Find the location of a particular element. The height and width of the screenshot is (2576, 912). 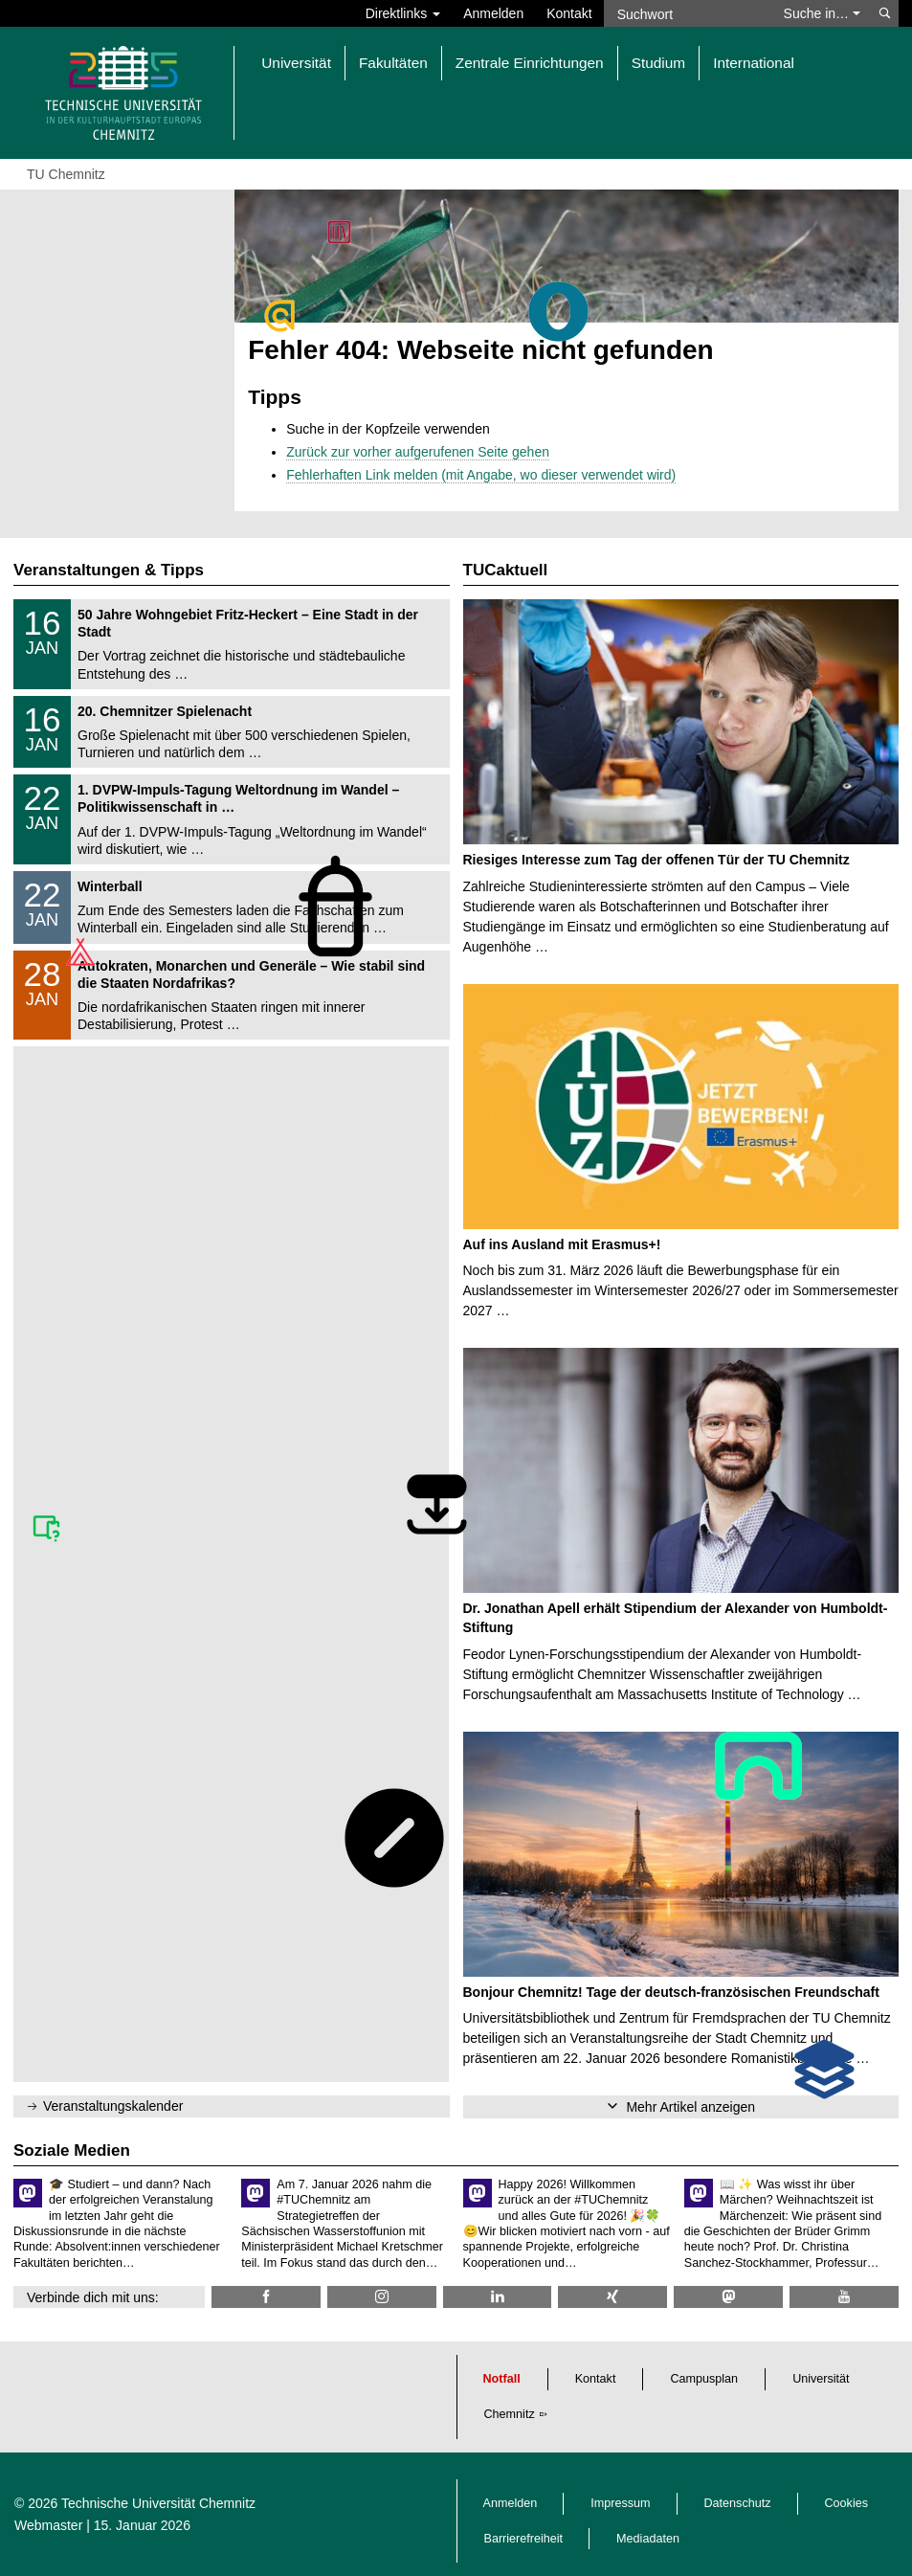

access your media library is located at coordinates (339, 232).